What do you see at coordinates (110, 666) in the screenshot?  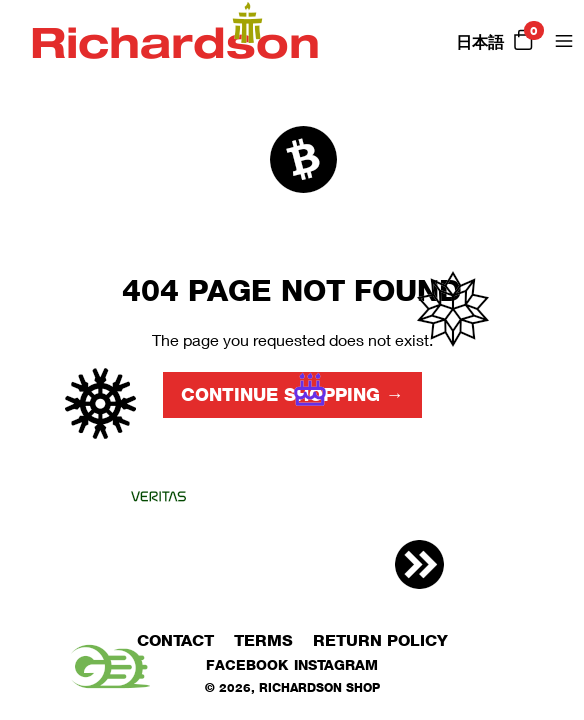 I see `gatling load testing tool logo` at bounding box center [110, 666].